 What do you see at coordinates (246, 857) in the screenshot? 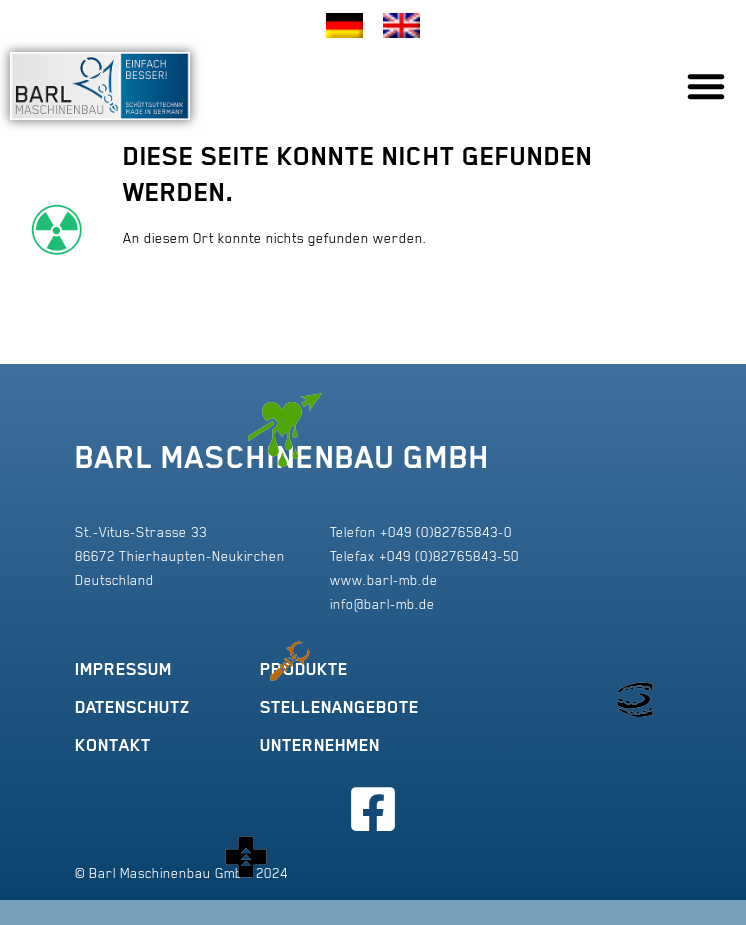
I see `increase health or healing power-up` at bounding box center [246, 857].